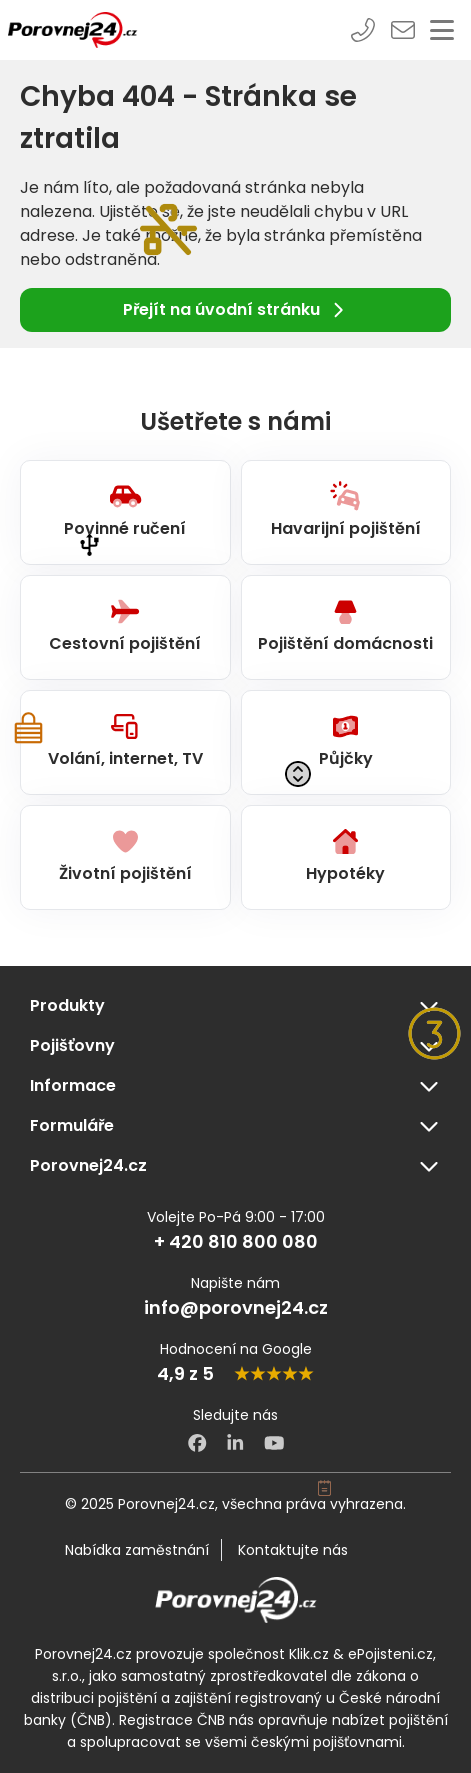  I want to click on expand or collapse a section, so click(298, 774).